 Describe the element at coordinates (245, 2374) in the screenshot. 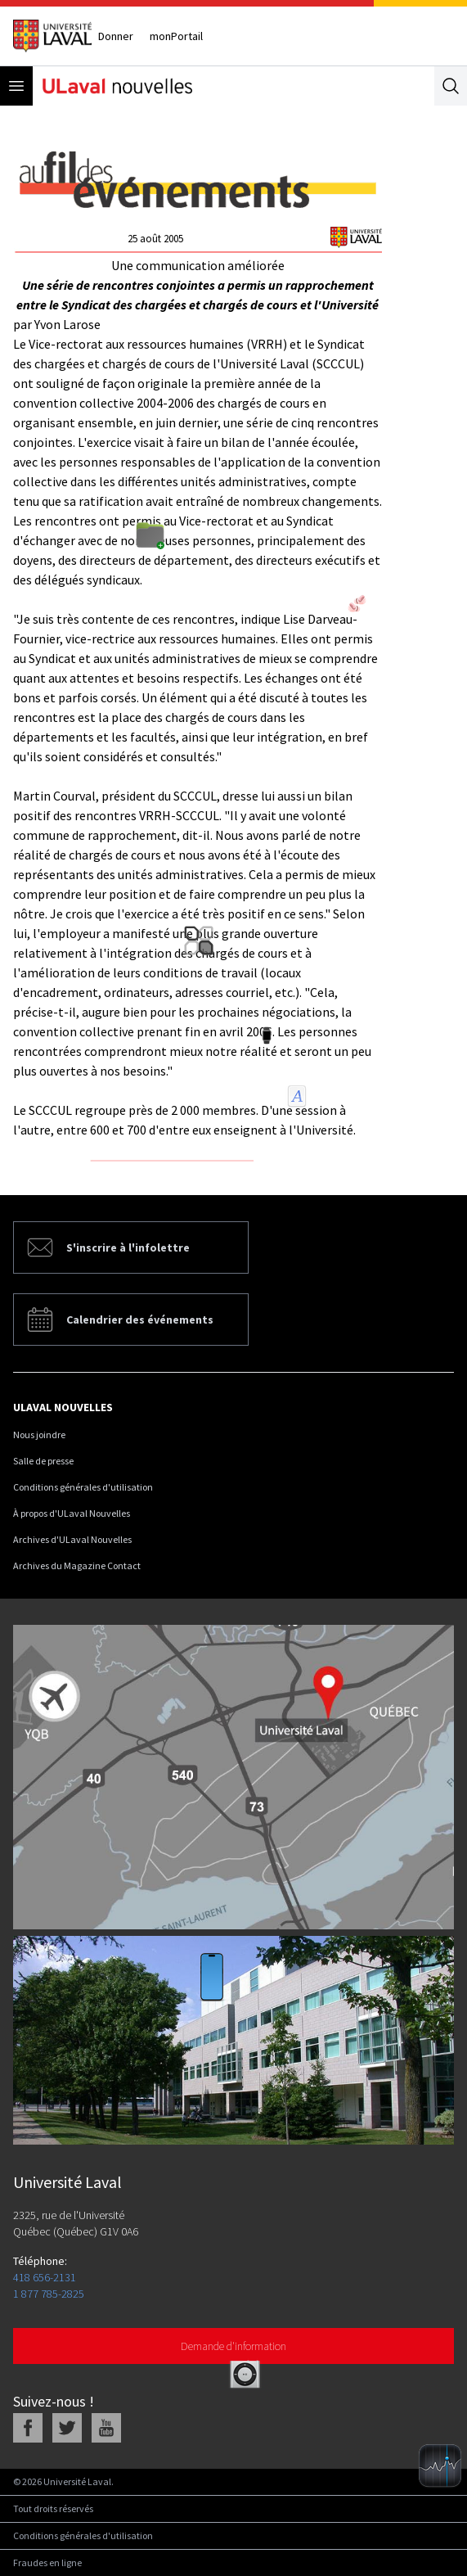

I see `iPod shuffle device connected` at that location.